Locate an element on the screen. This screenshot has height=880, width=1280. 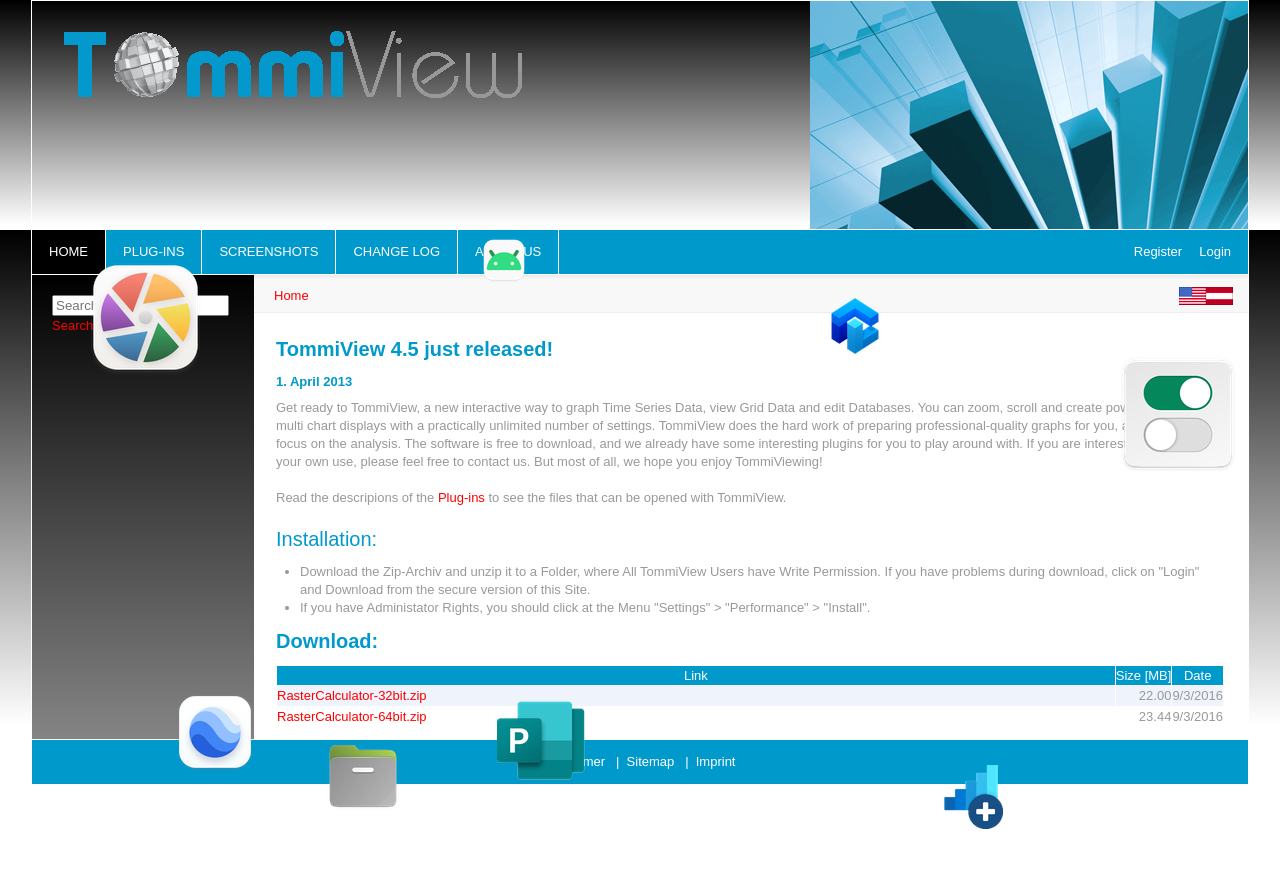
open google earth app is located at coordinates (215, 732).